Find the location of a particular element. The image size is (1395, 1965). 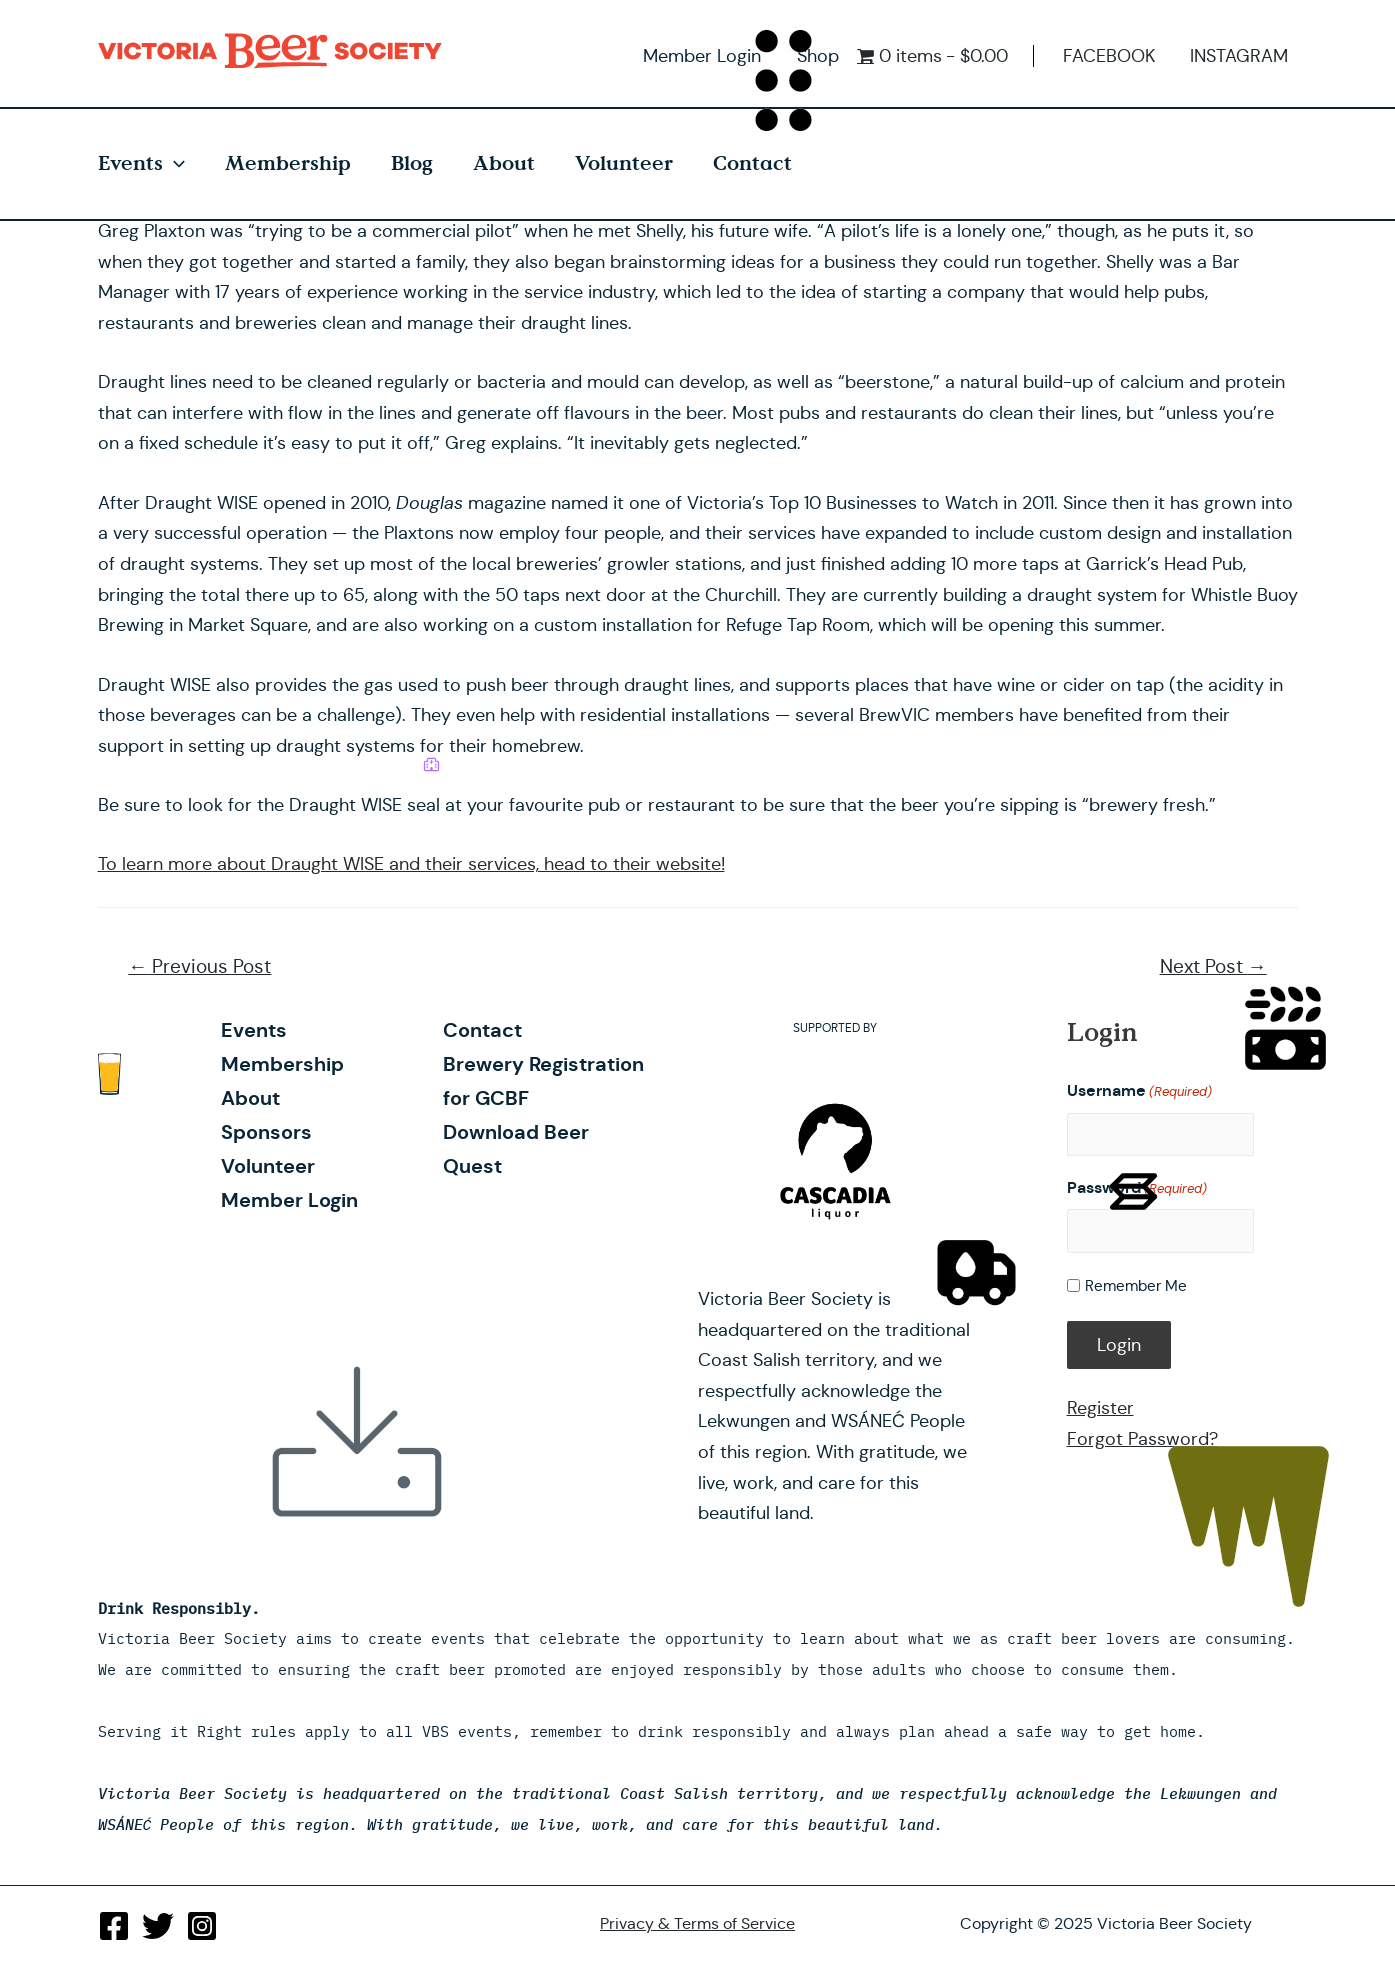

indicates freezing or cold weather conditions is located at coordinates (1248, 1526).